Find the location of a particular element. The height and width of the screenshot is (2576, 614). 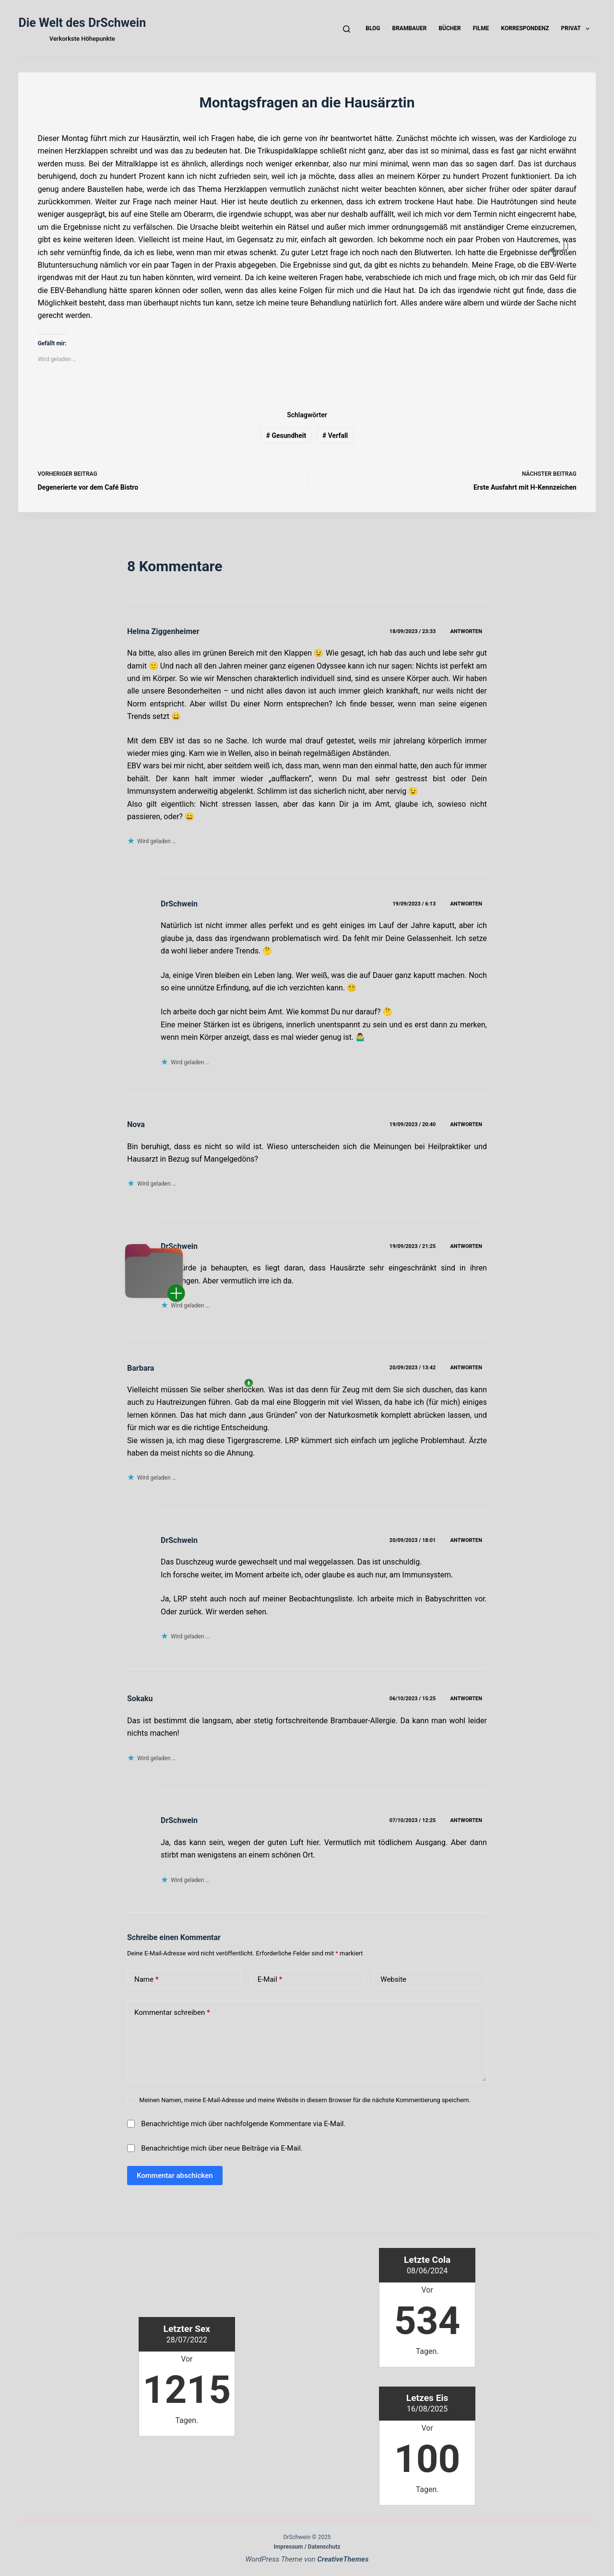

reply to all recipients of an email is located at coordinates (558, 247).